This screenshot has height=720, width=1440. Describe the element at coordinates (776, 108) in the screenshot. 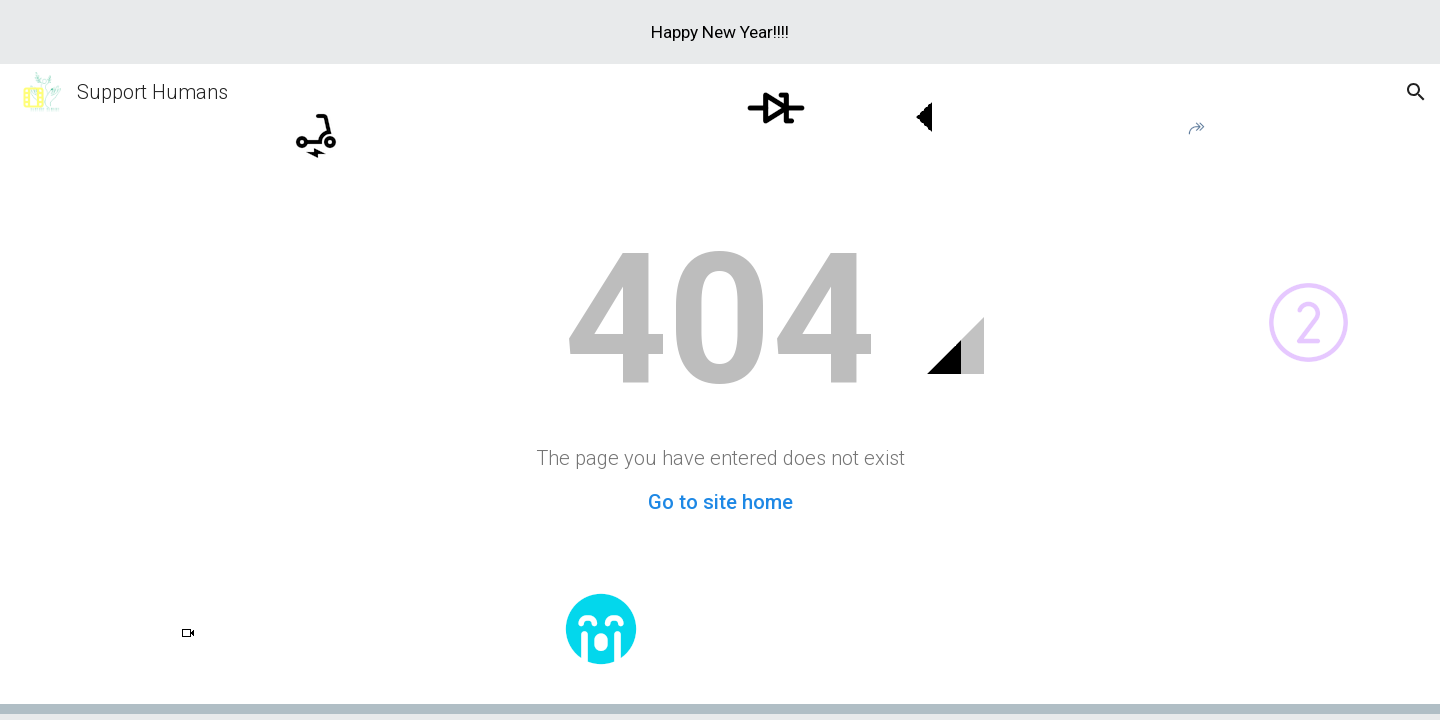

I see `zener diode circuit component symbol` at that location.